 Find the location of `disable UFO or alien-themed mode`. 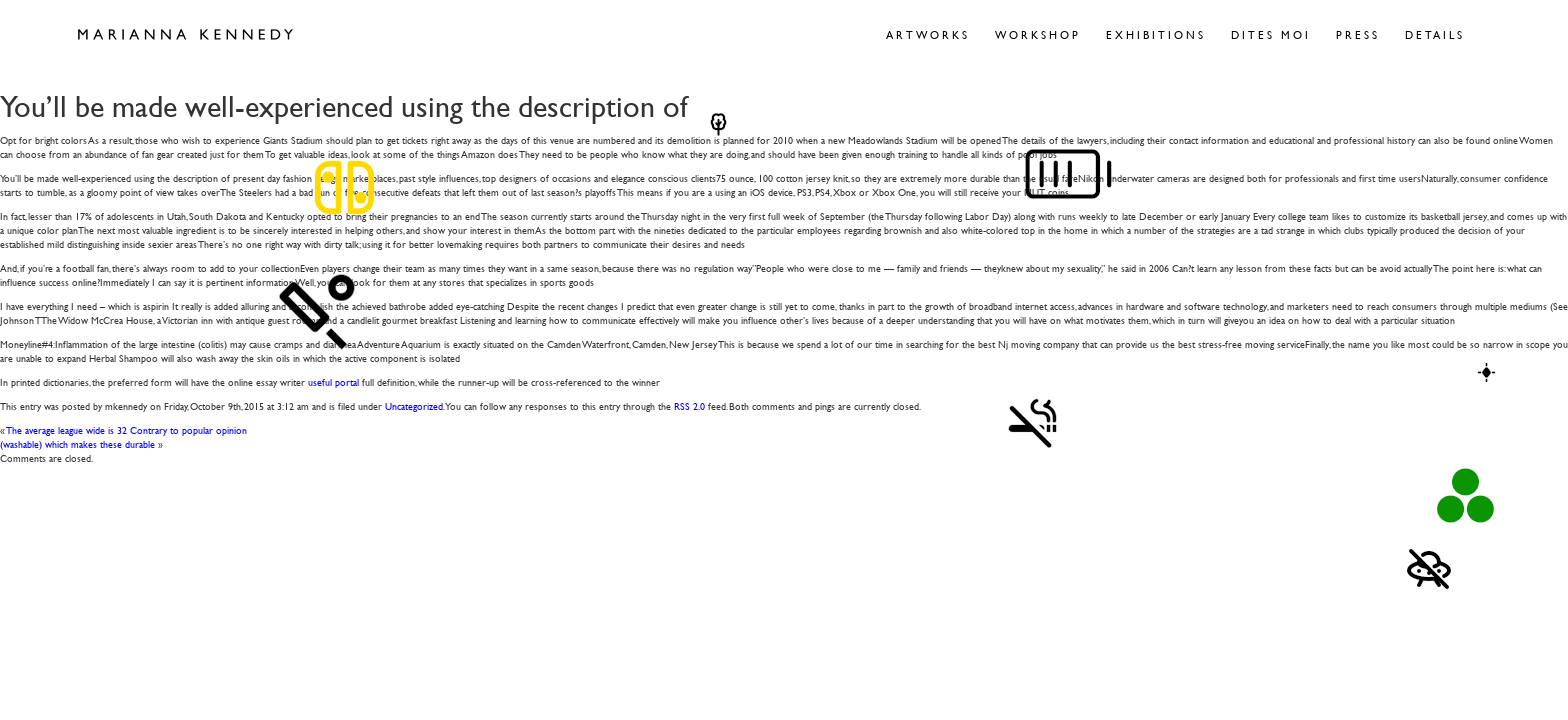

disable UFO or alien-themed mode is located at coordinates (1429, 569).